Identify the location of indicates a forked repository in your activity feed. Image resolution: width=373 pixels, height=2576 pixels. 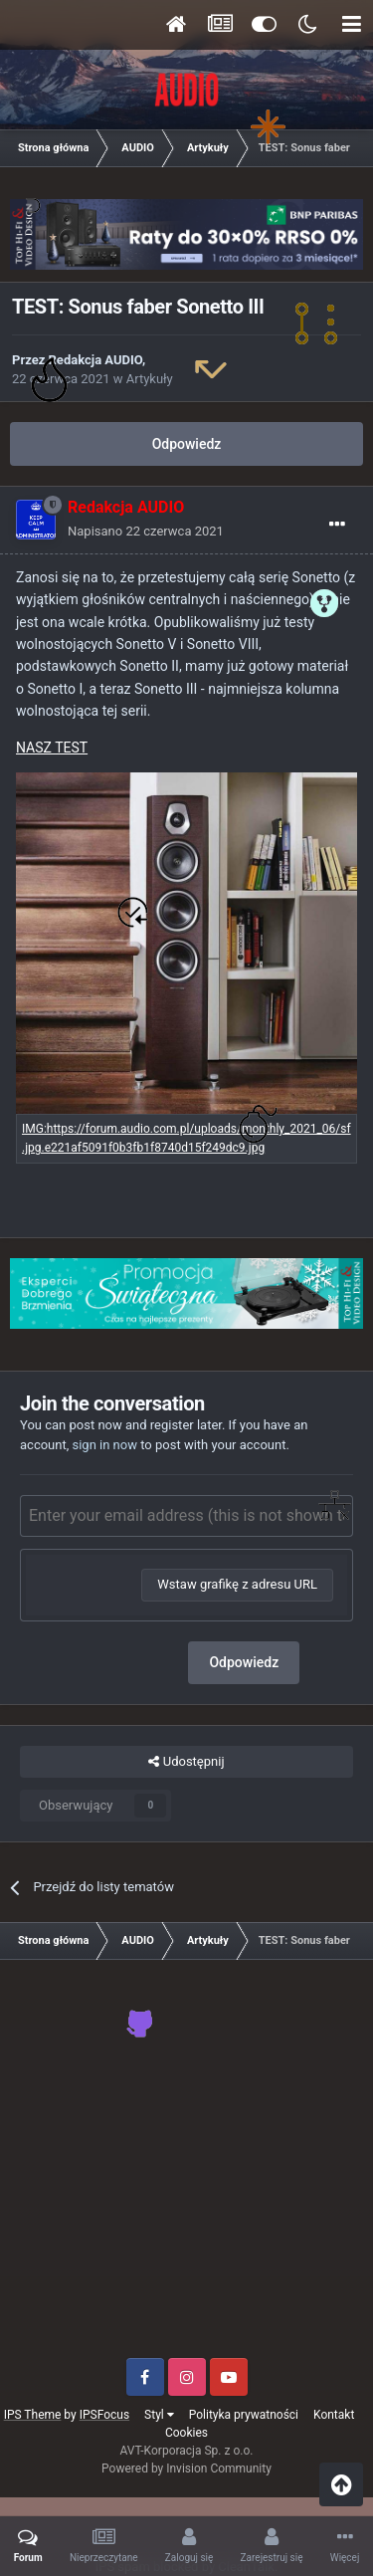
(324, 603).